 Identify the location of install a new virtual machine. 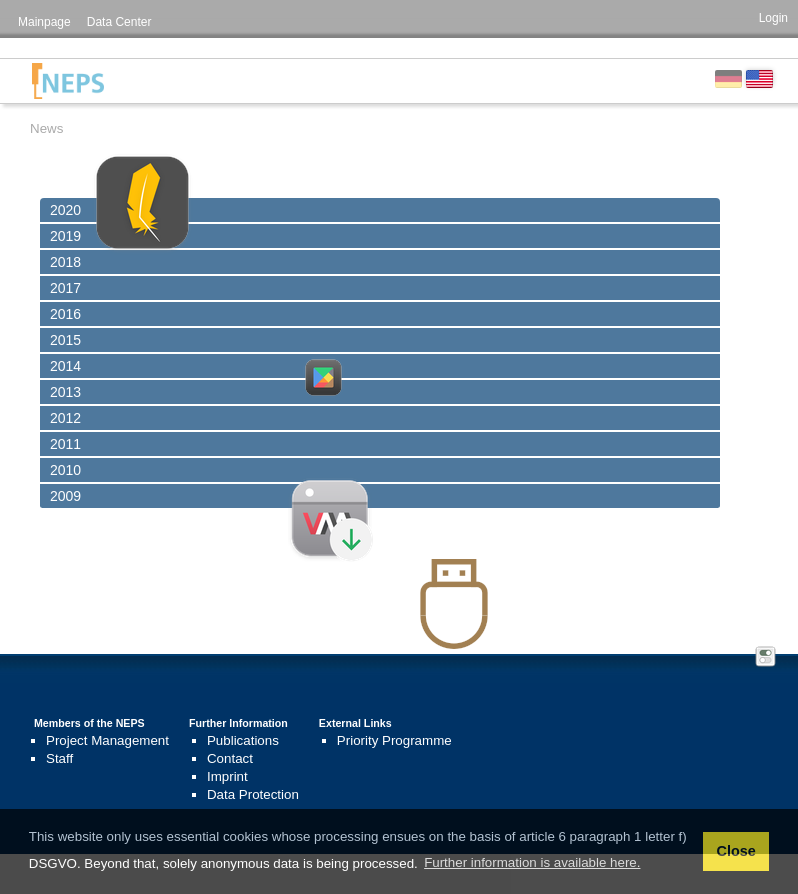
(330, 519).